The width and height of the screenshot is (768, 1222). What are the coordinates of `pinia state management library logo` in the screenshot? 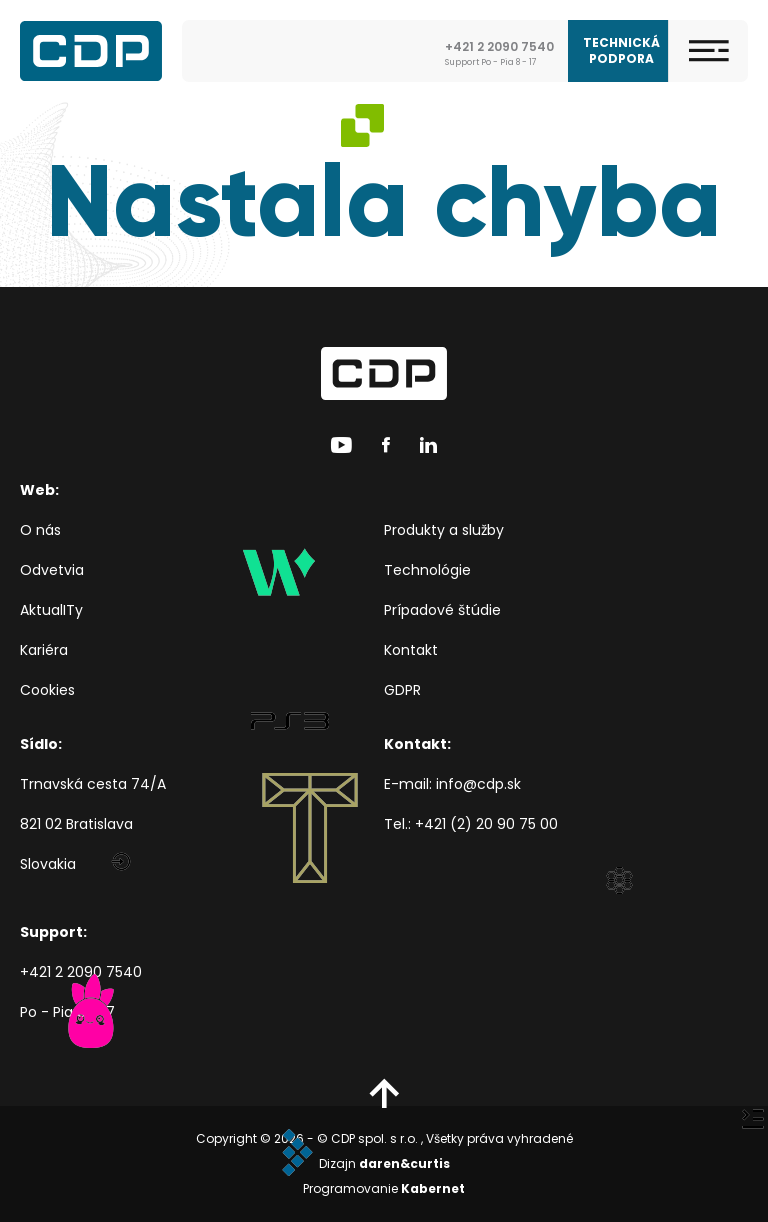 It's located at (91, 1011).